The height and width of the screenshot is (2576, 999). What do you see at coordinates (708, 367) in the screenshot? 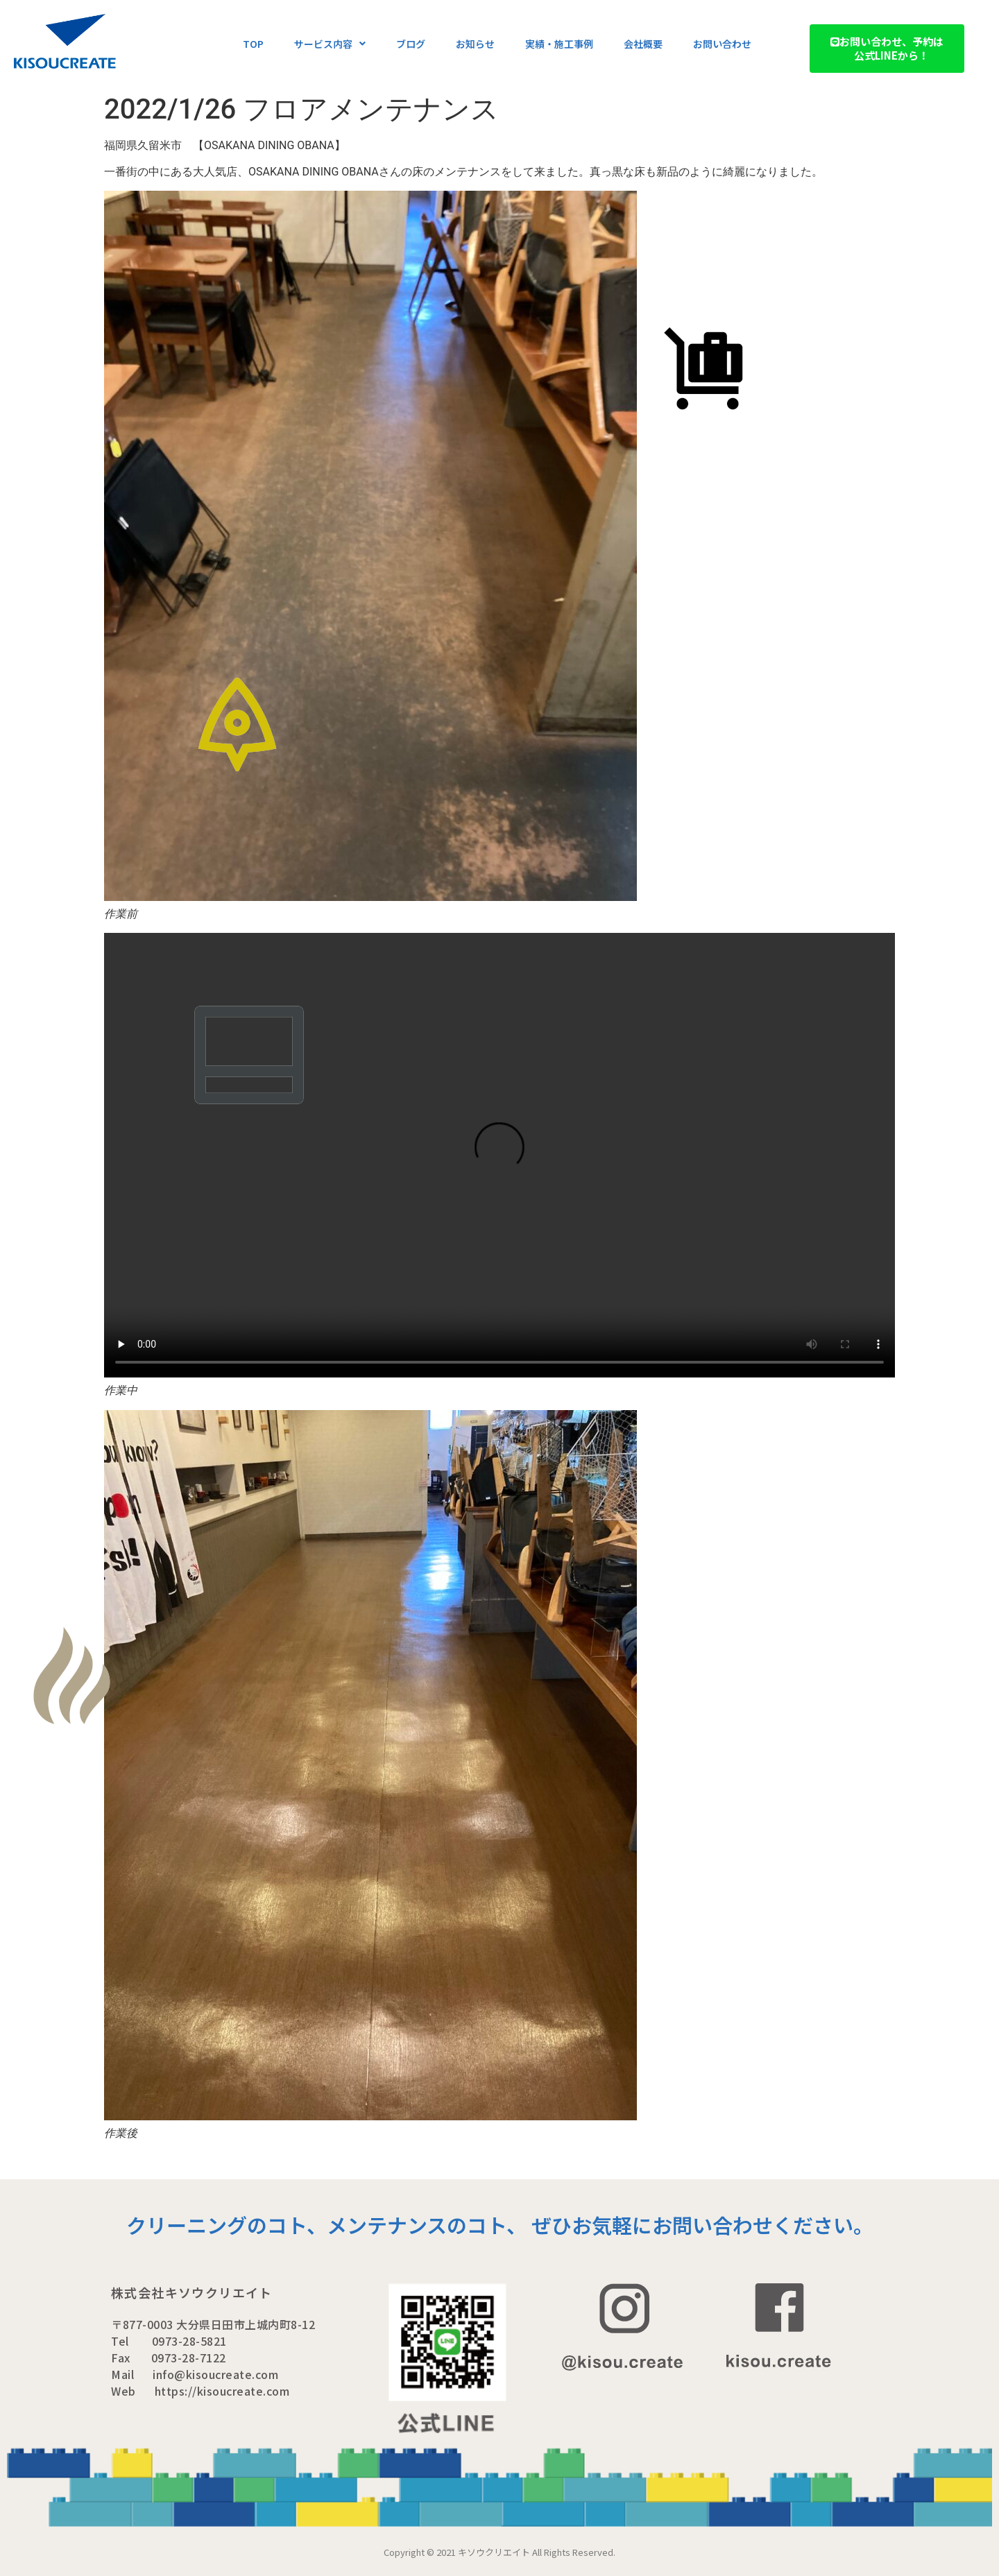
I see `access luggage or baggage services` at bounding box center [708, 367].